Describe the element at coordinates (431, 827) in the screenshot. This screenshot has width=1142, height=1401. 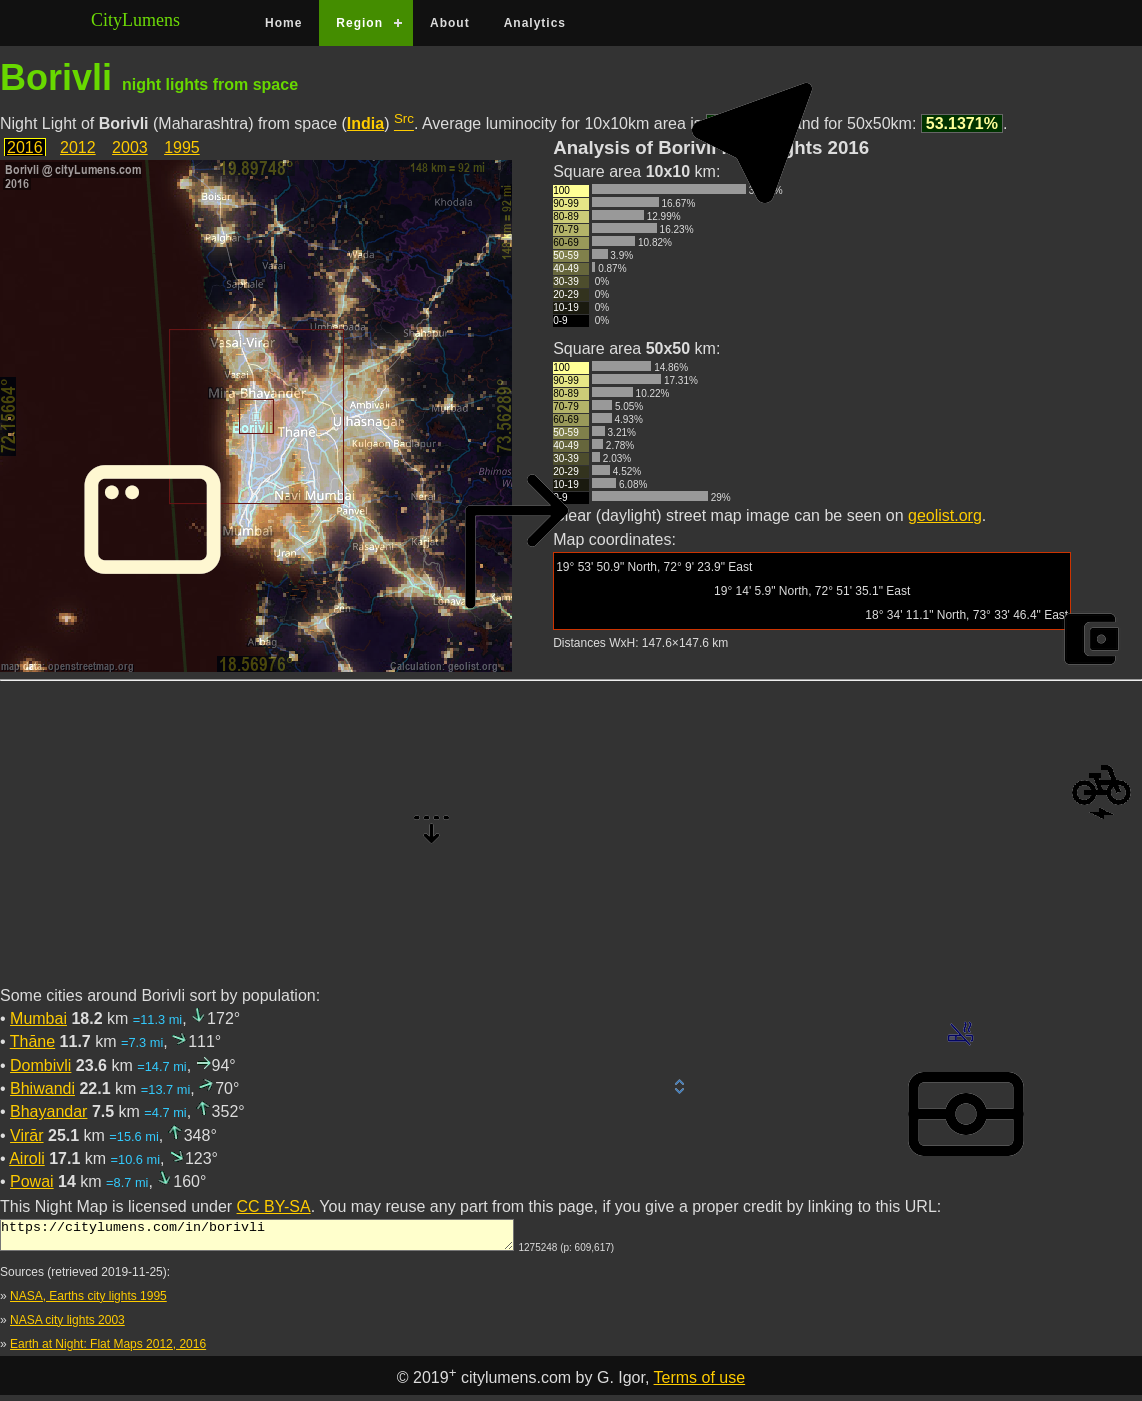
I see `expand collapsed content below` at that location.